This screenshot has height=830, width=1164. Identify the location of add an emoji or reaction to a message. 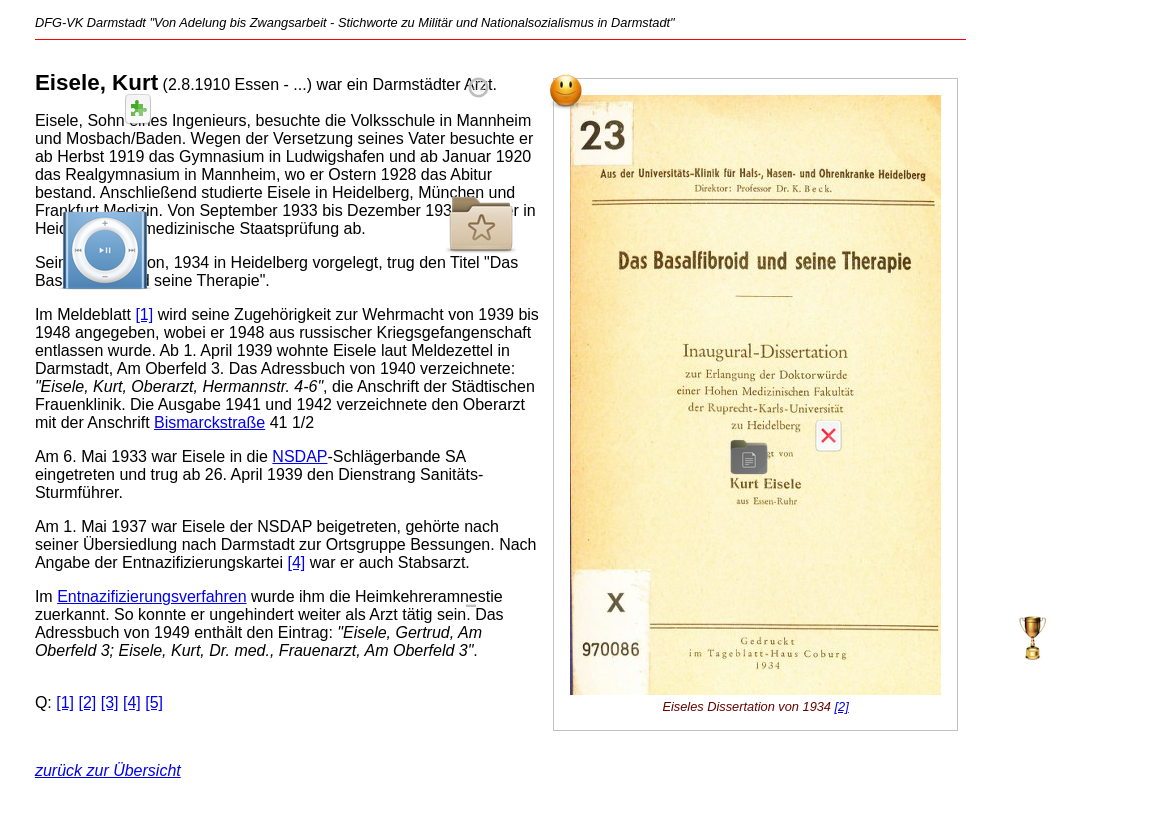
(566, 92).